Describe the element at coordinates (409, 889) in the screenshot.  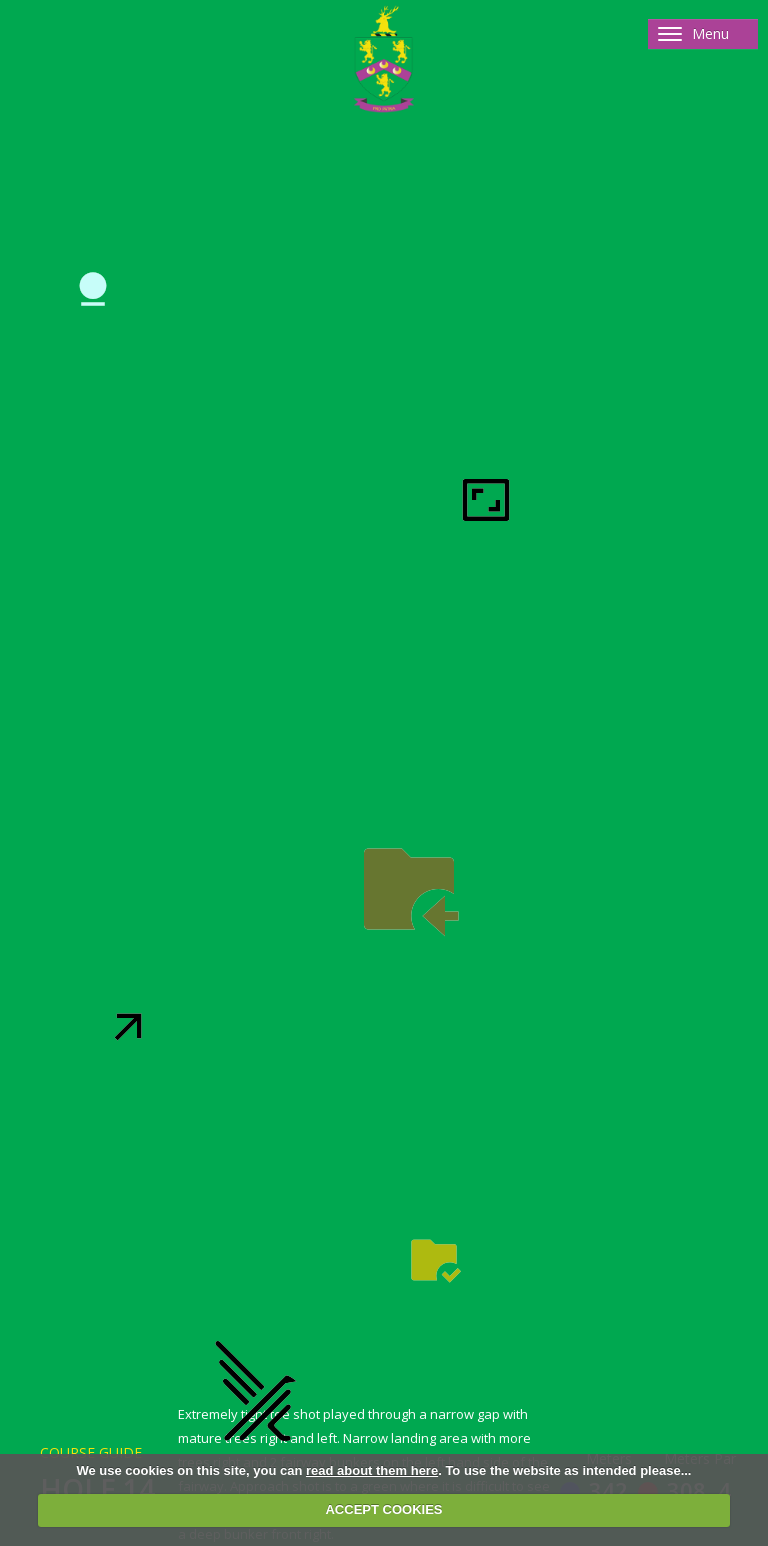
I see `view received files or downloads` at that location.